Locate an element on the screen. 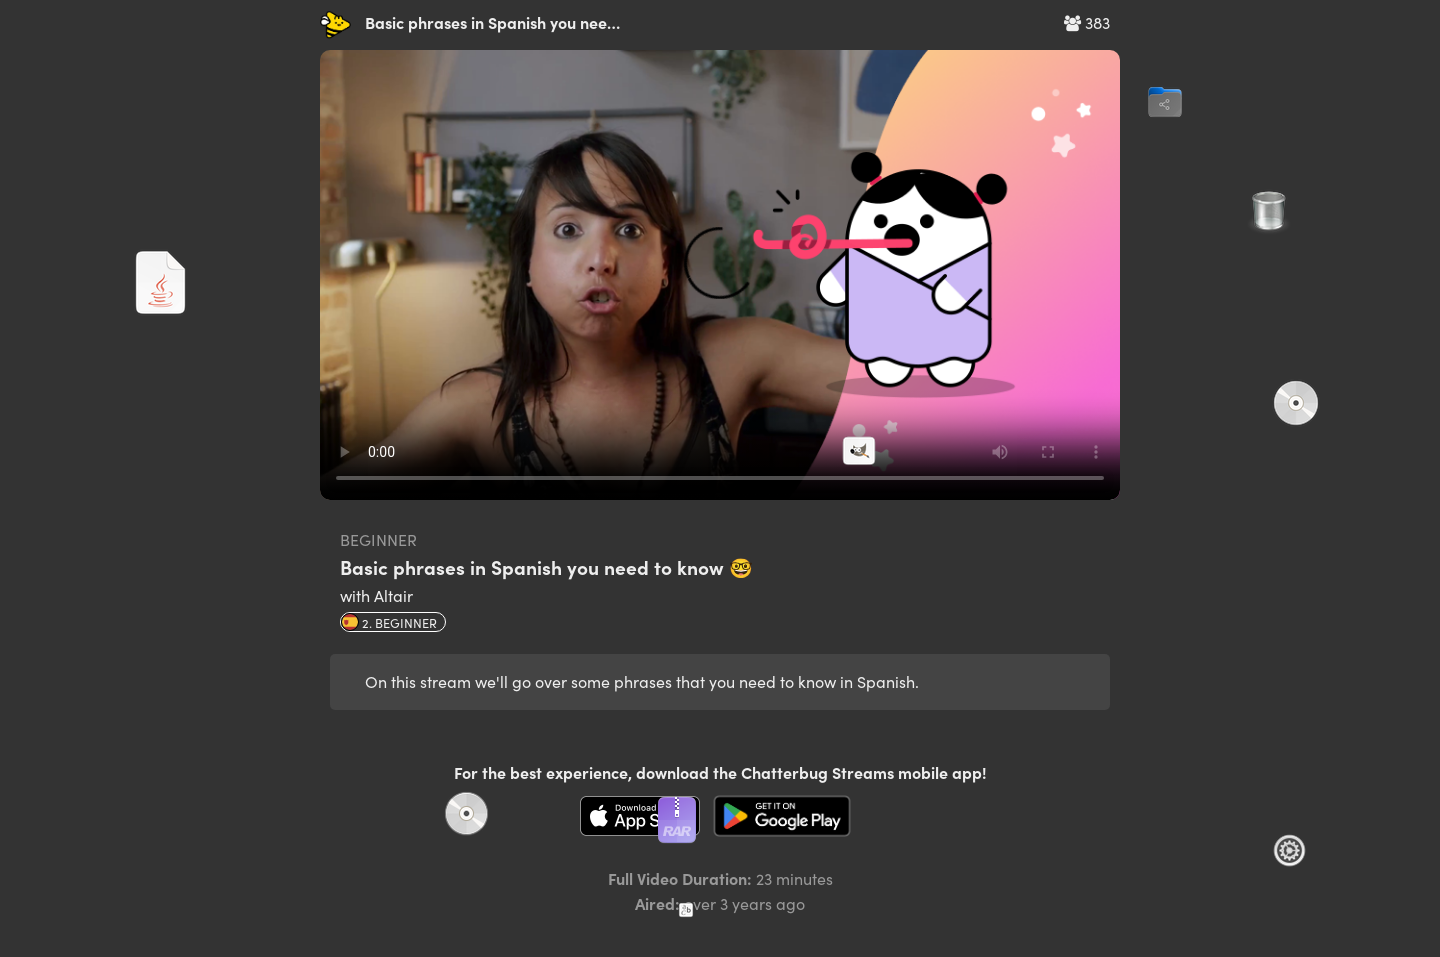  a compressed GIMP image file is located at coordinates (859, 450).